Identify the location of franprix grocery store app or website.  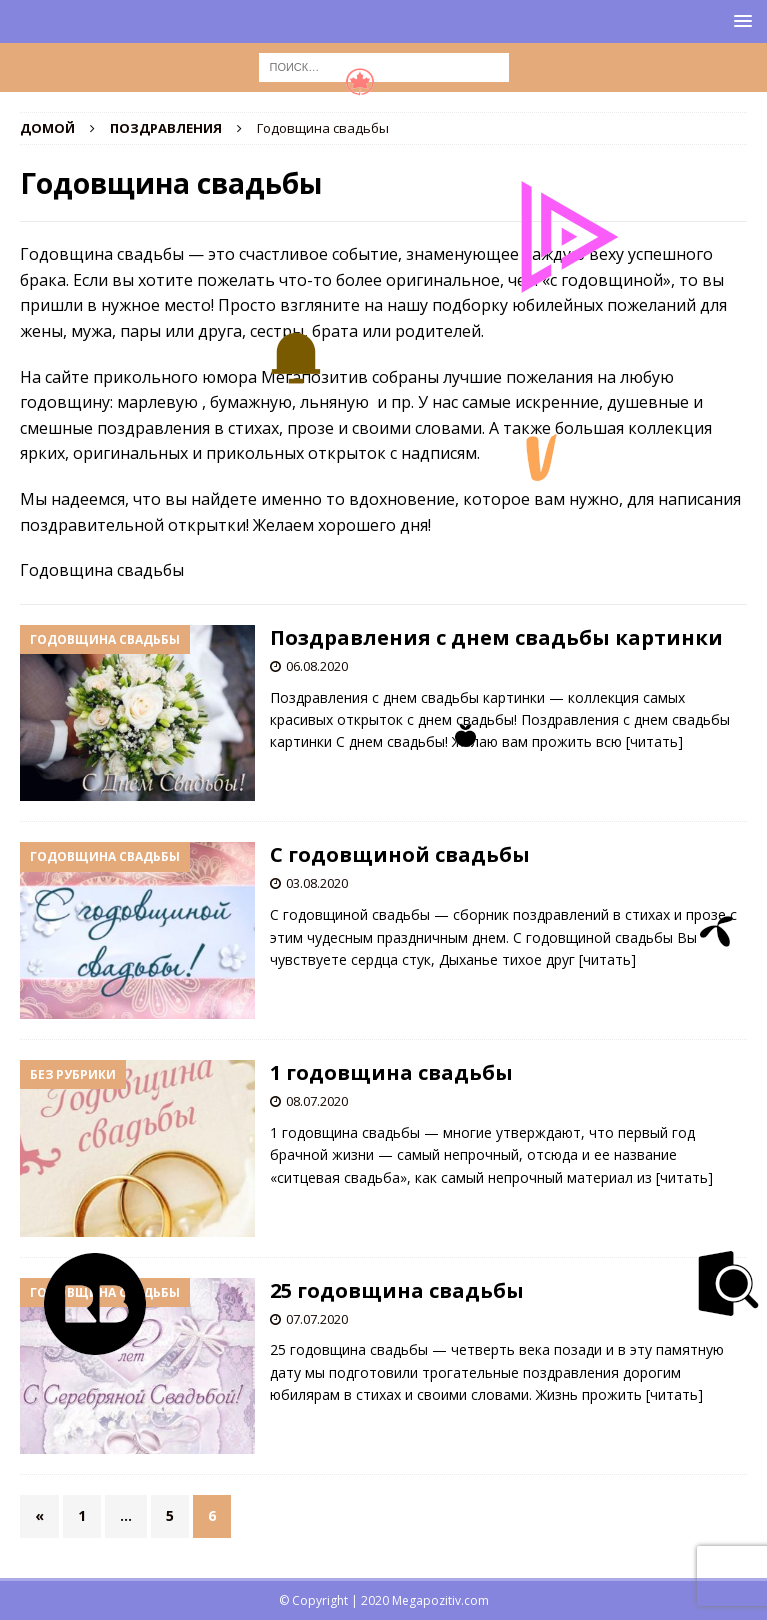
(465, 735).